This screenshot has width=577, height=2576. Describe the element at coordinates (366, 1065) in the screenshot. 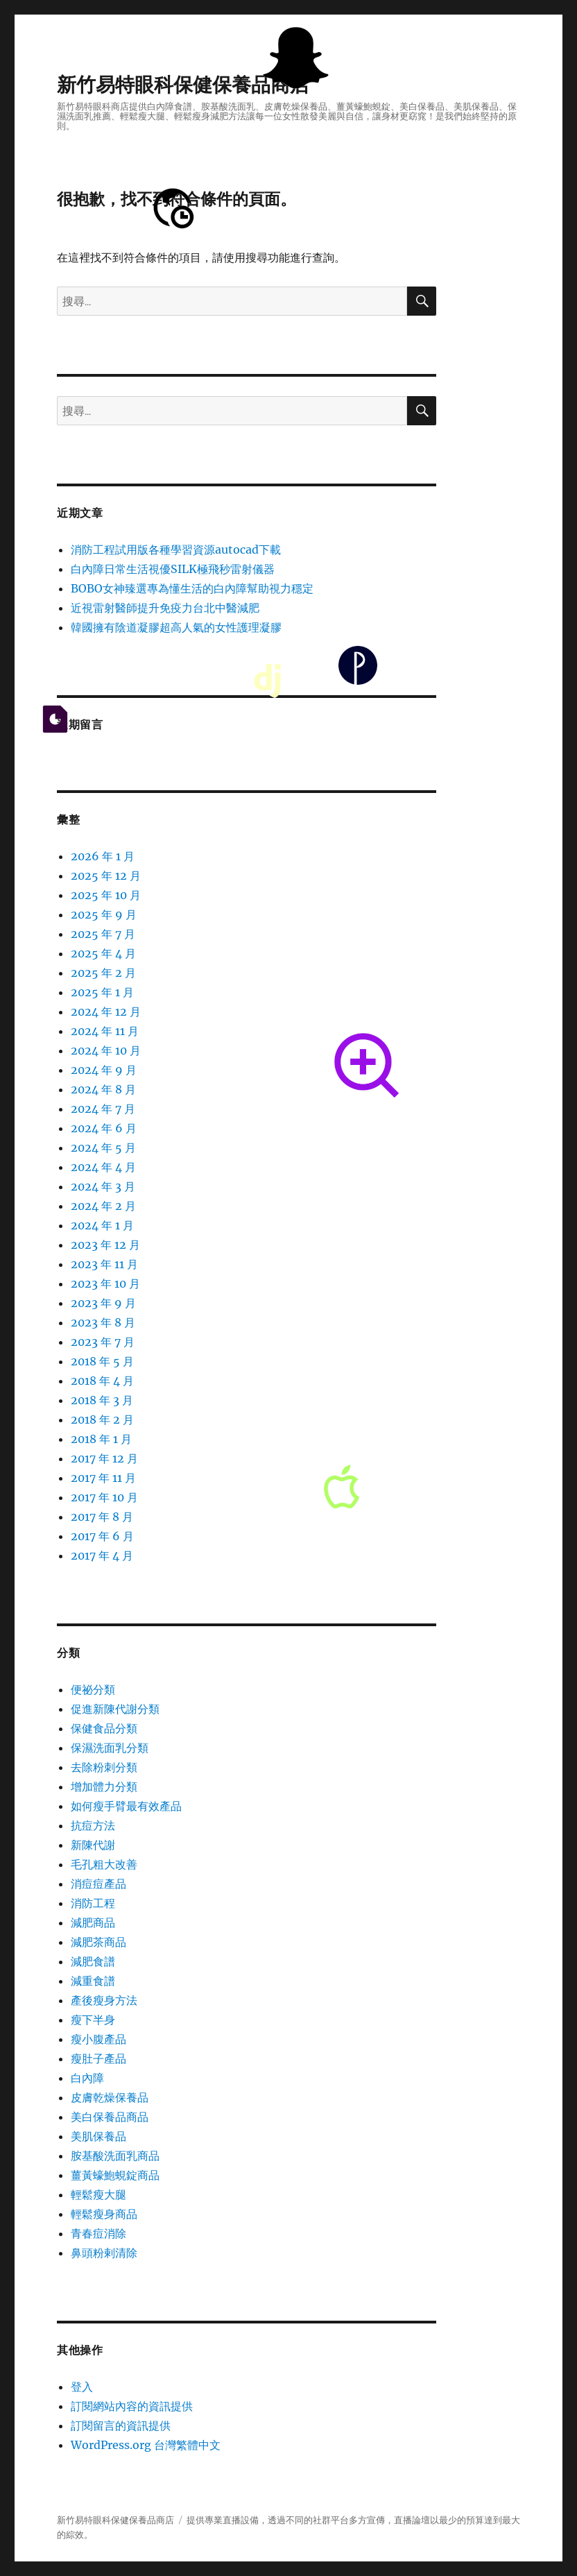

I see `zoom in on content` at that location.